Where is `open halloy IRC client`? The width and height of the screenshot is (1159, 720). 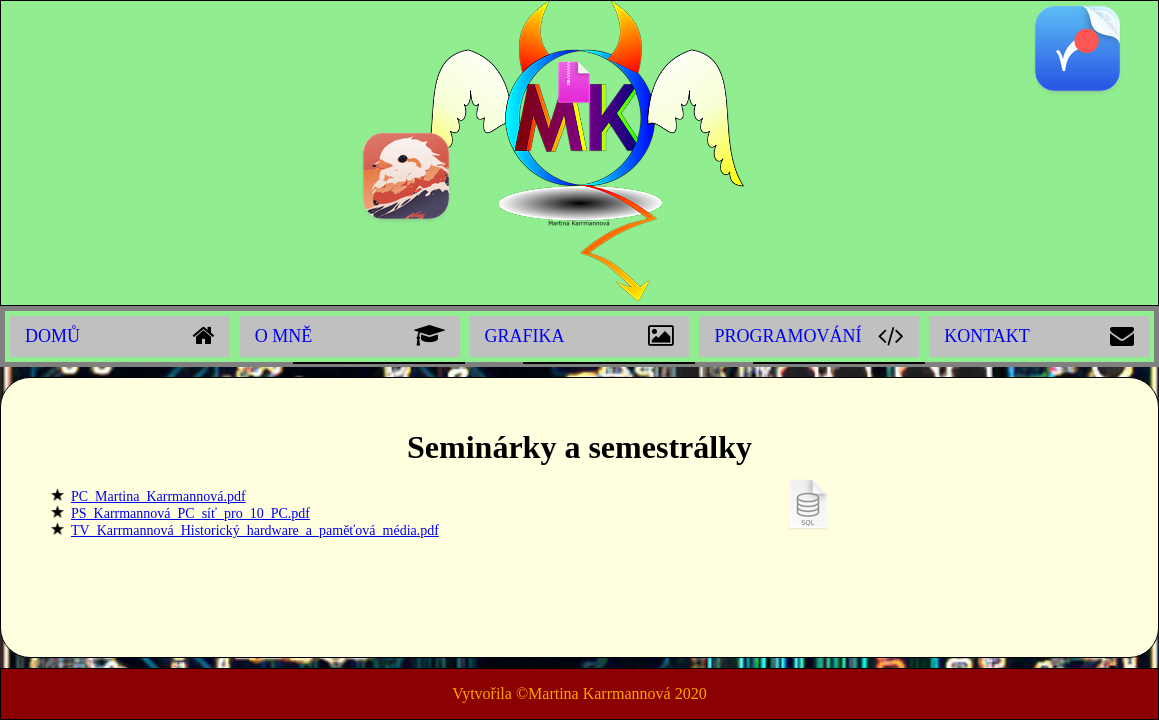 open halloy IRC client is located at coordinates (406, 176).